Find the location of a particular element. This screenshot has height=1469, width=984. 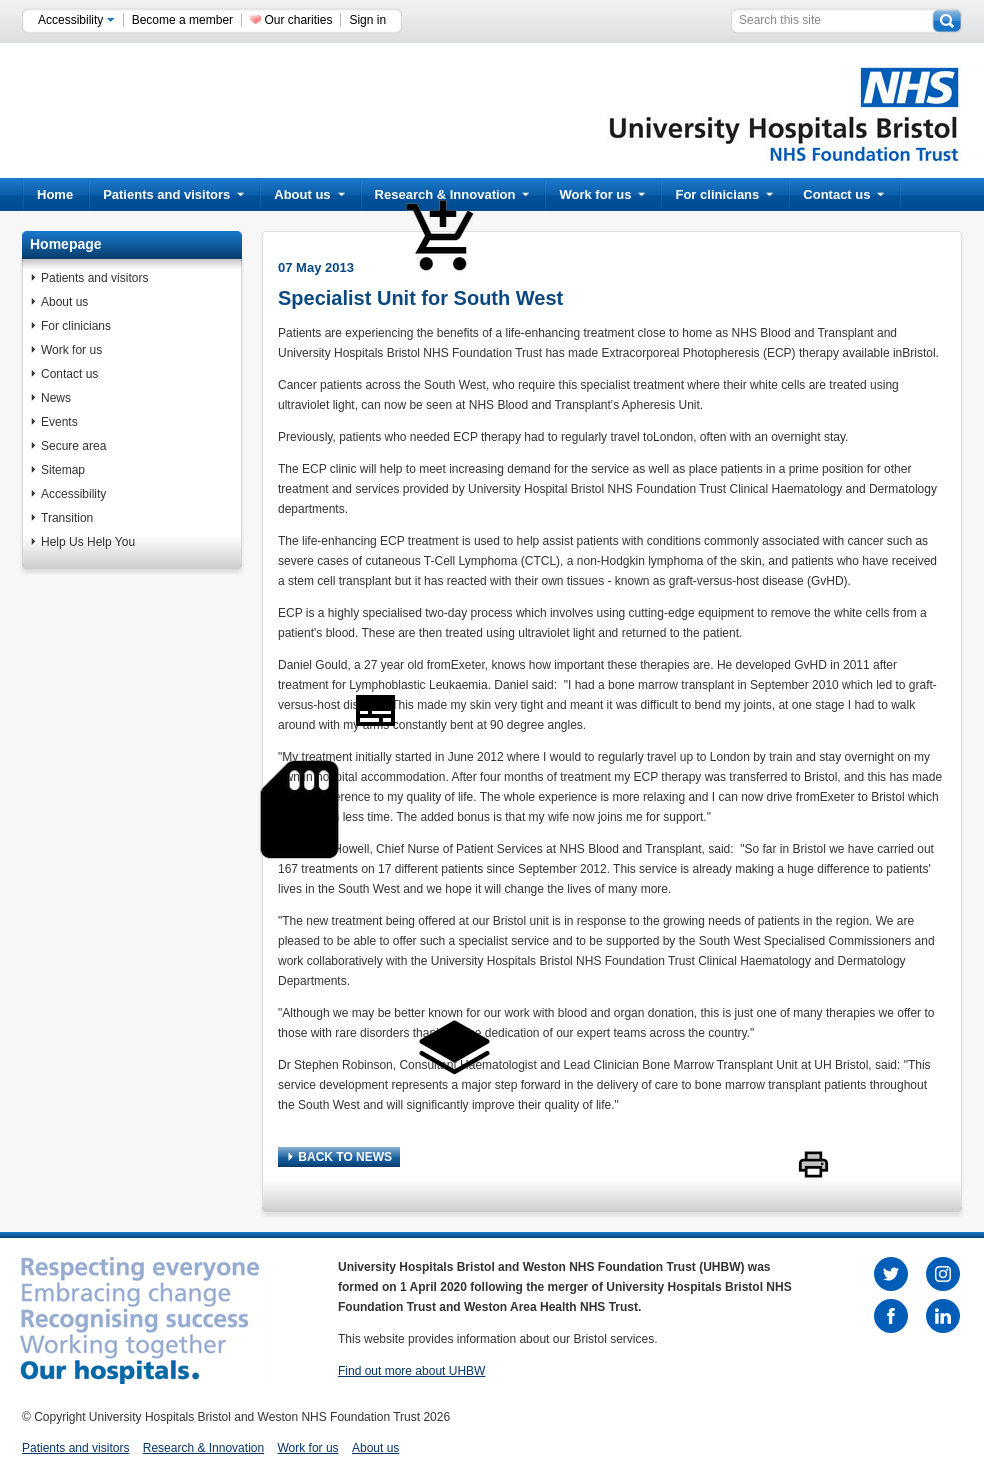

access SD card storage is located at coordinates (299, 809).